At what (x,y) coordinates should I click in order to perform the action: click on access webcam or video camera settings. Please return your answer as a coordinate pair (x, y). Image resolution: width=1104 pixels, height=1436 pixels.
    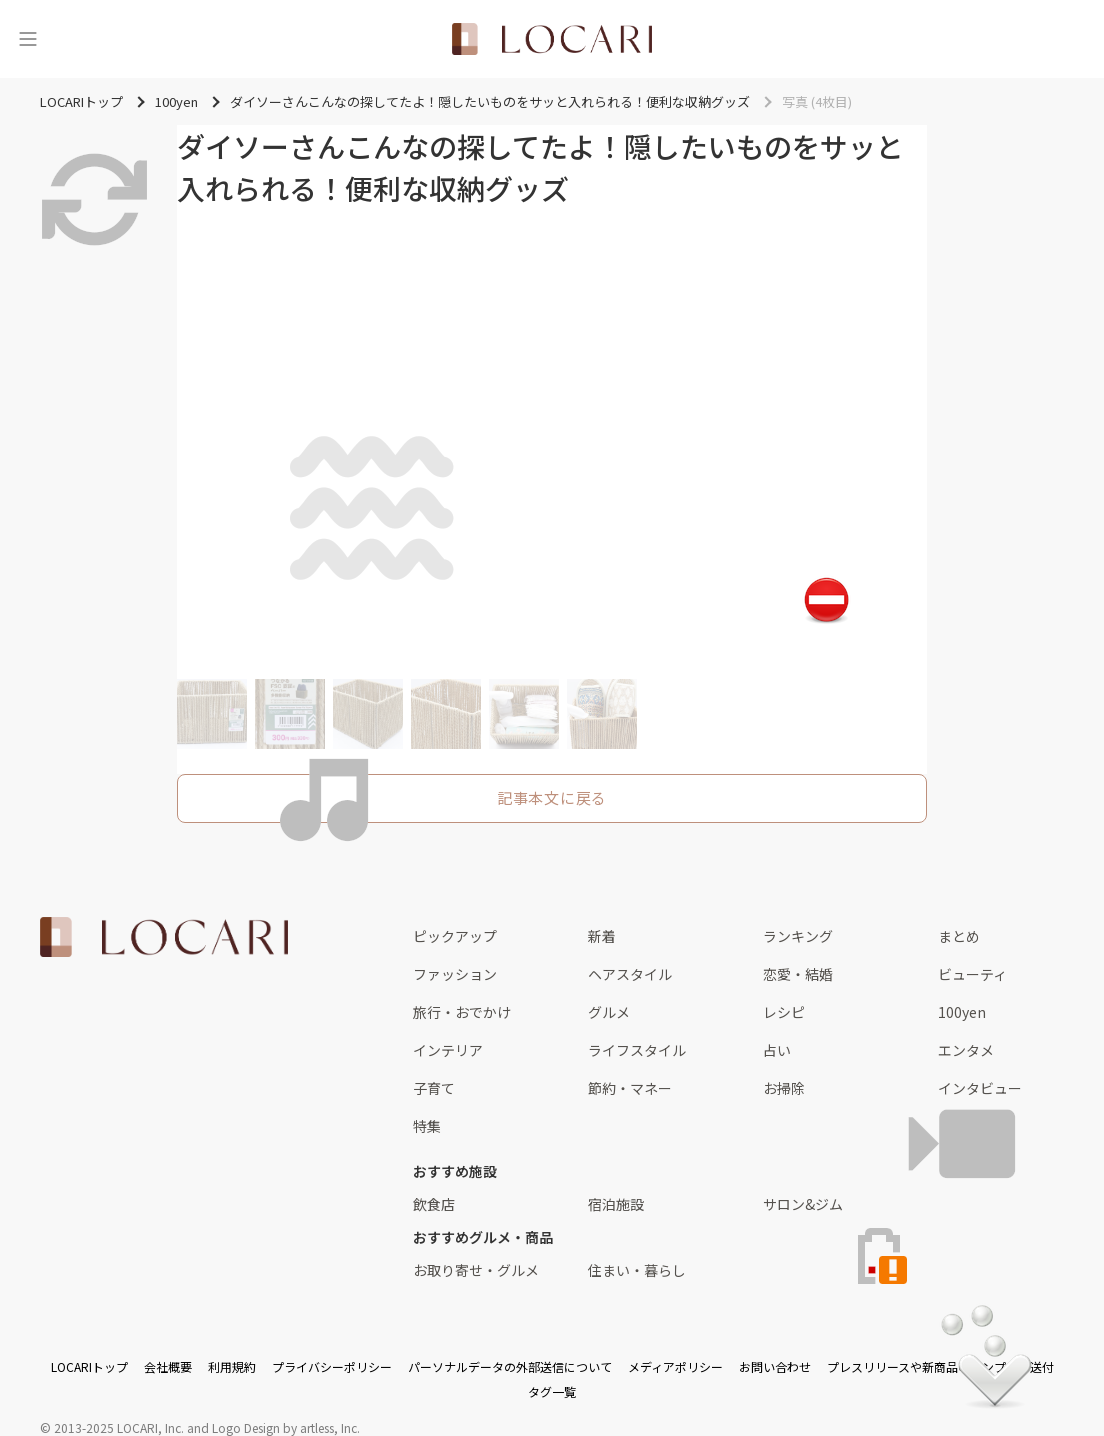
    Looking at the image, I should click on (962, 1140).